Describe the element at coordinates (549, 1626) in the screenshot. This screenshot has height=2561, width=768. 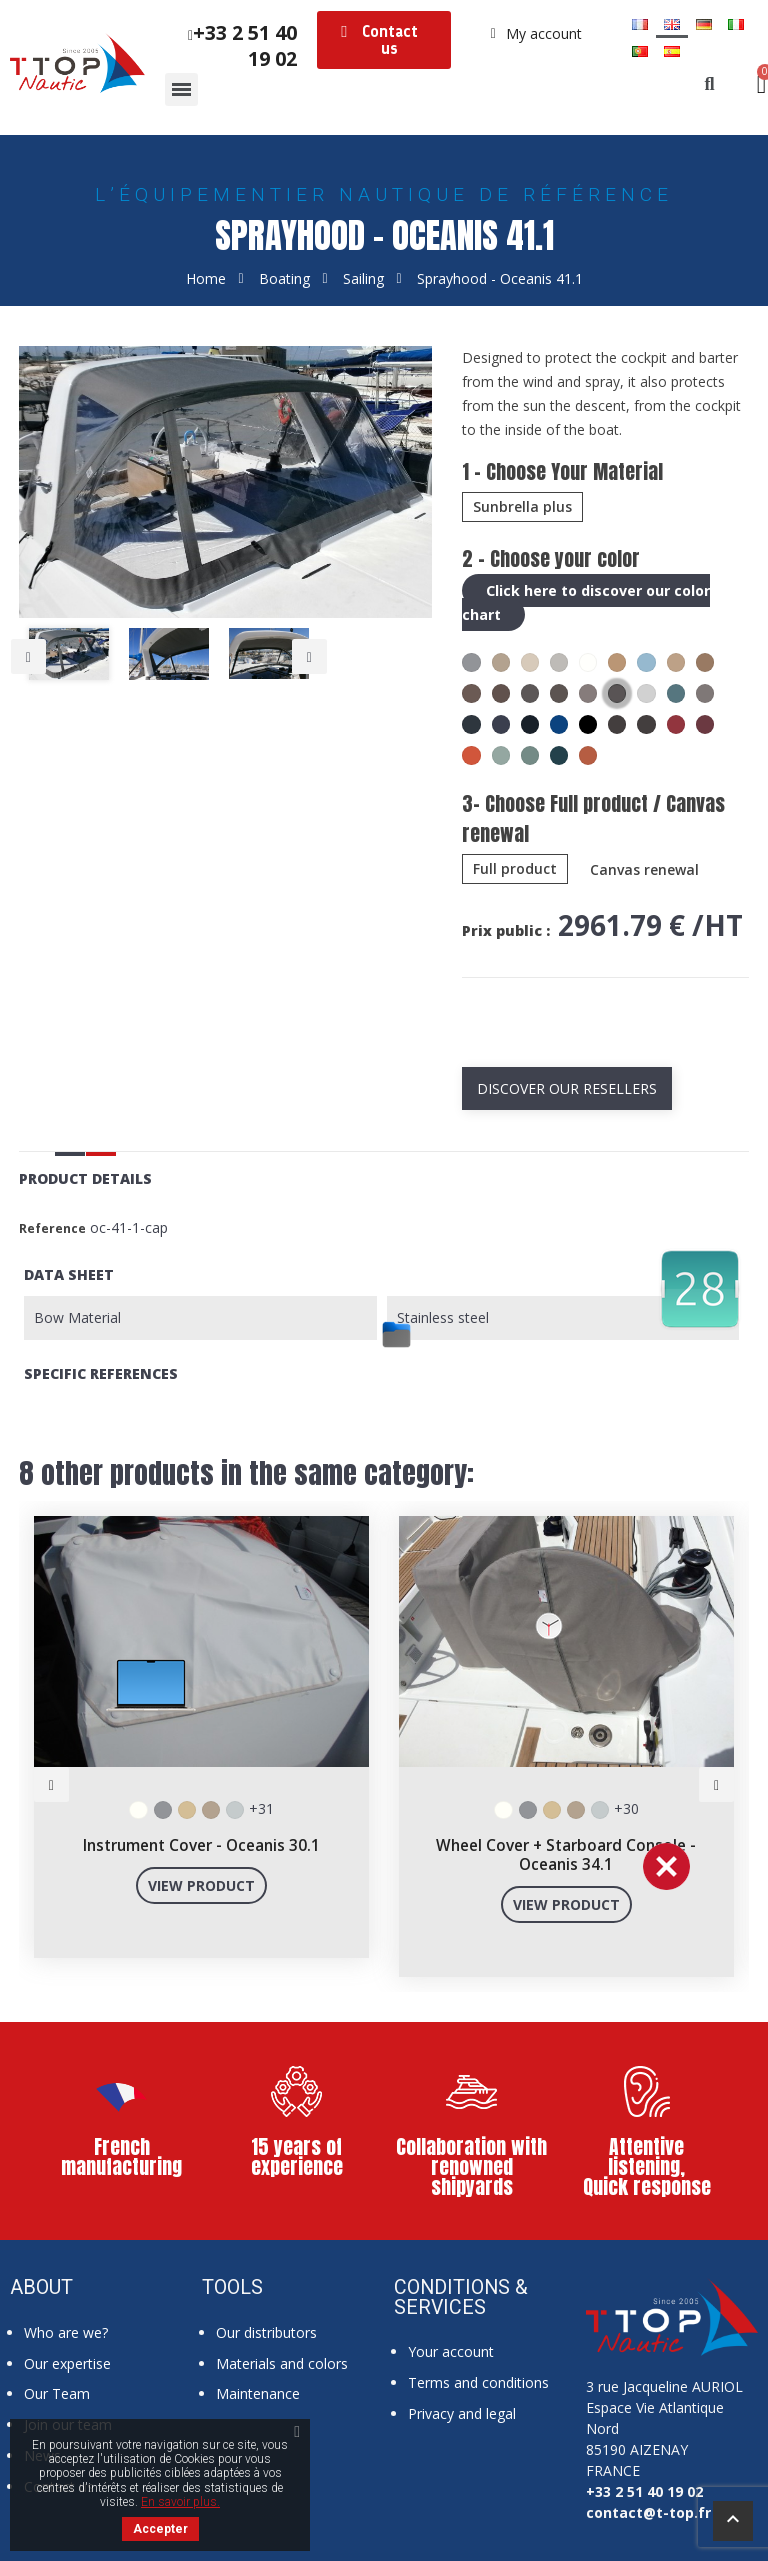
I see `access time and date settings` at that location.